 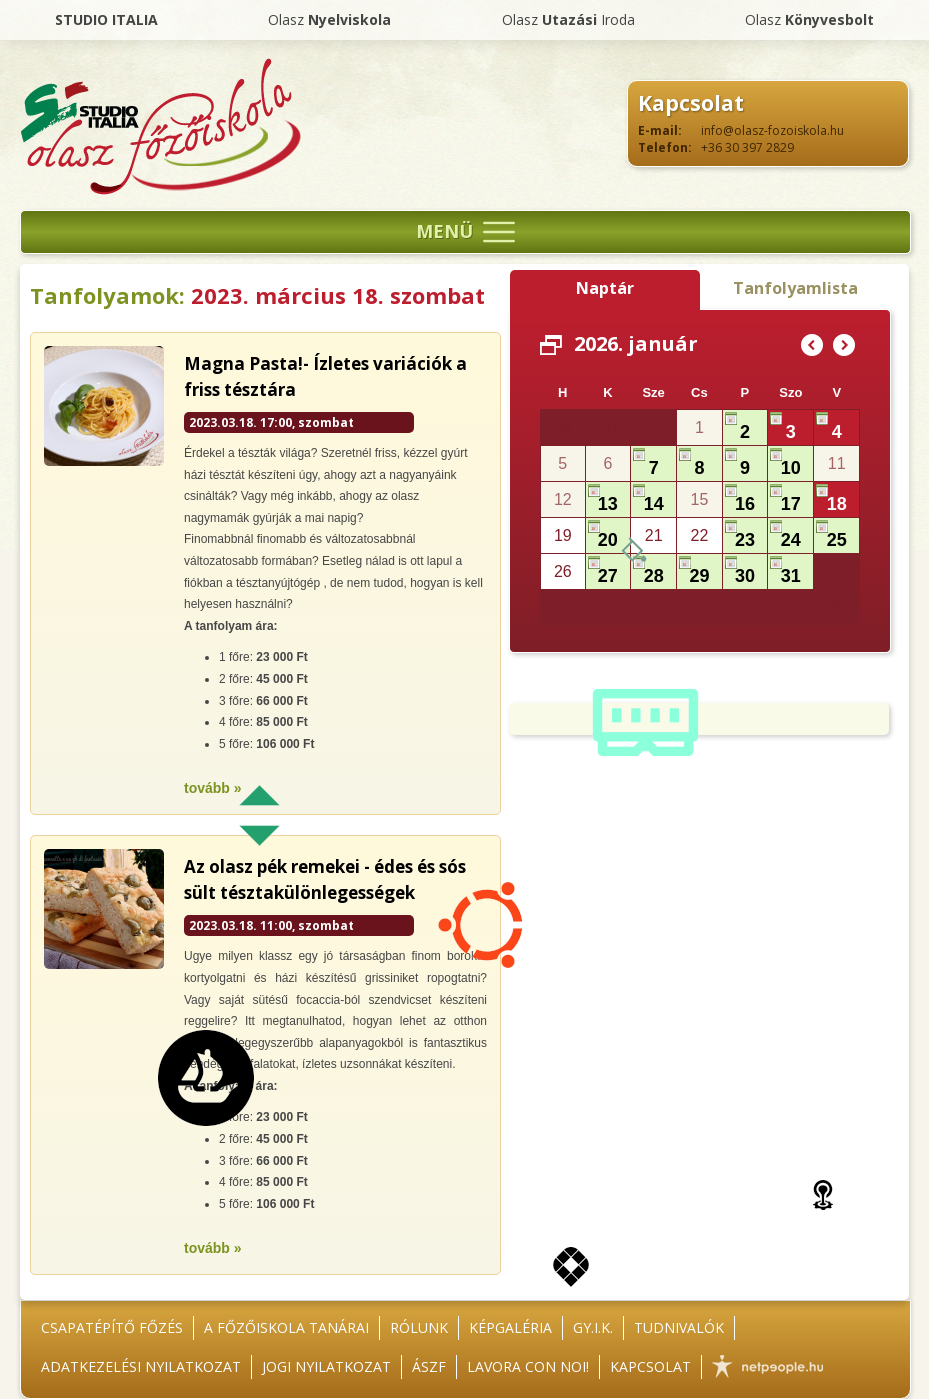 I want to click on access color fill or paint tool, so click(x=633, y=549).